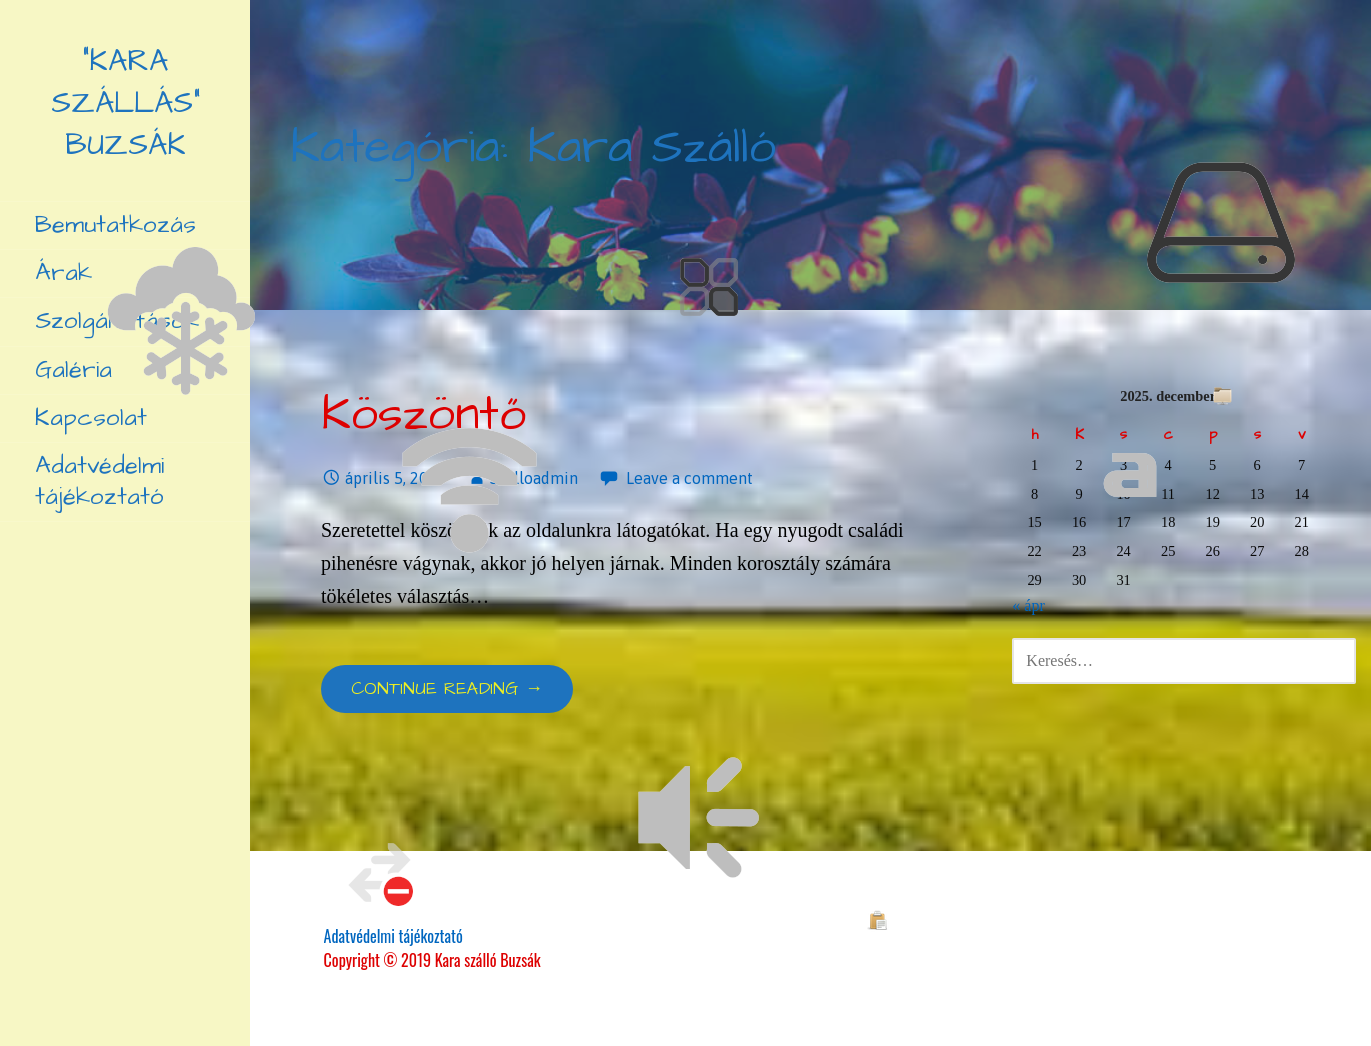 This screenshot has width=1371, height=1046. I want to click on paste copied content from clipboard, so click(878, 921).